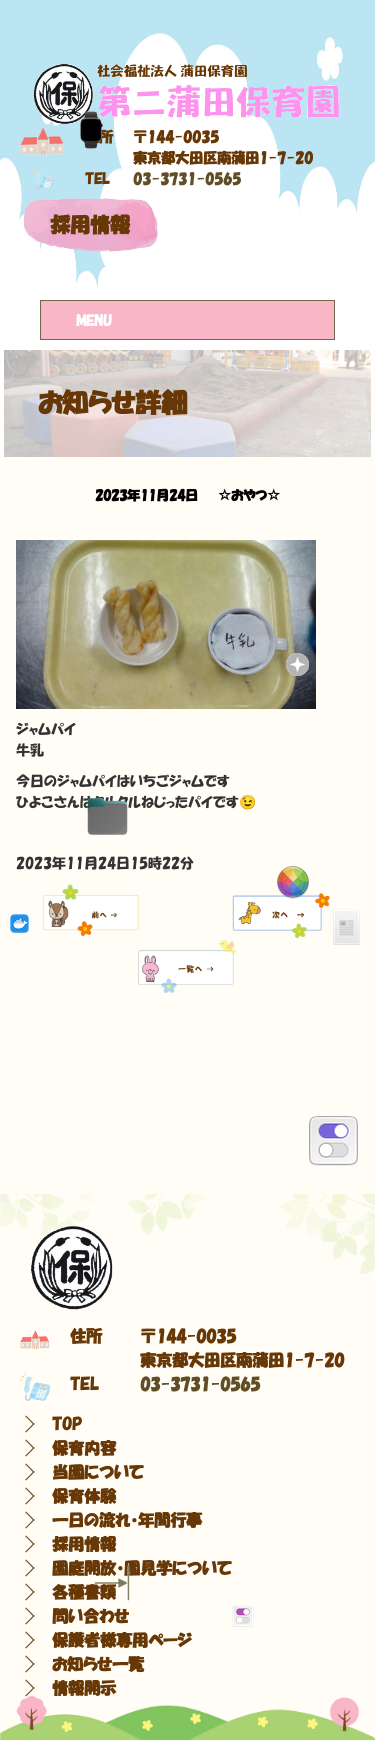  What do you see at coordinates (107, 816) in the screenshot?
I see `open folder to view contents` at bounding box center [107, 816].